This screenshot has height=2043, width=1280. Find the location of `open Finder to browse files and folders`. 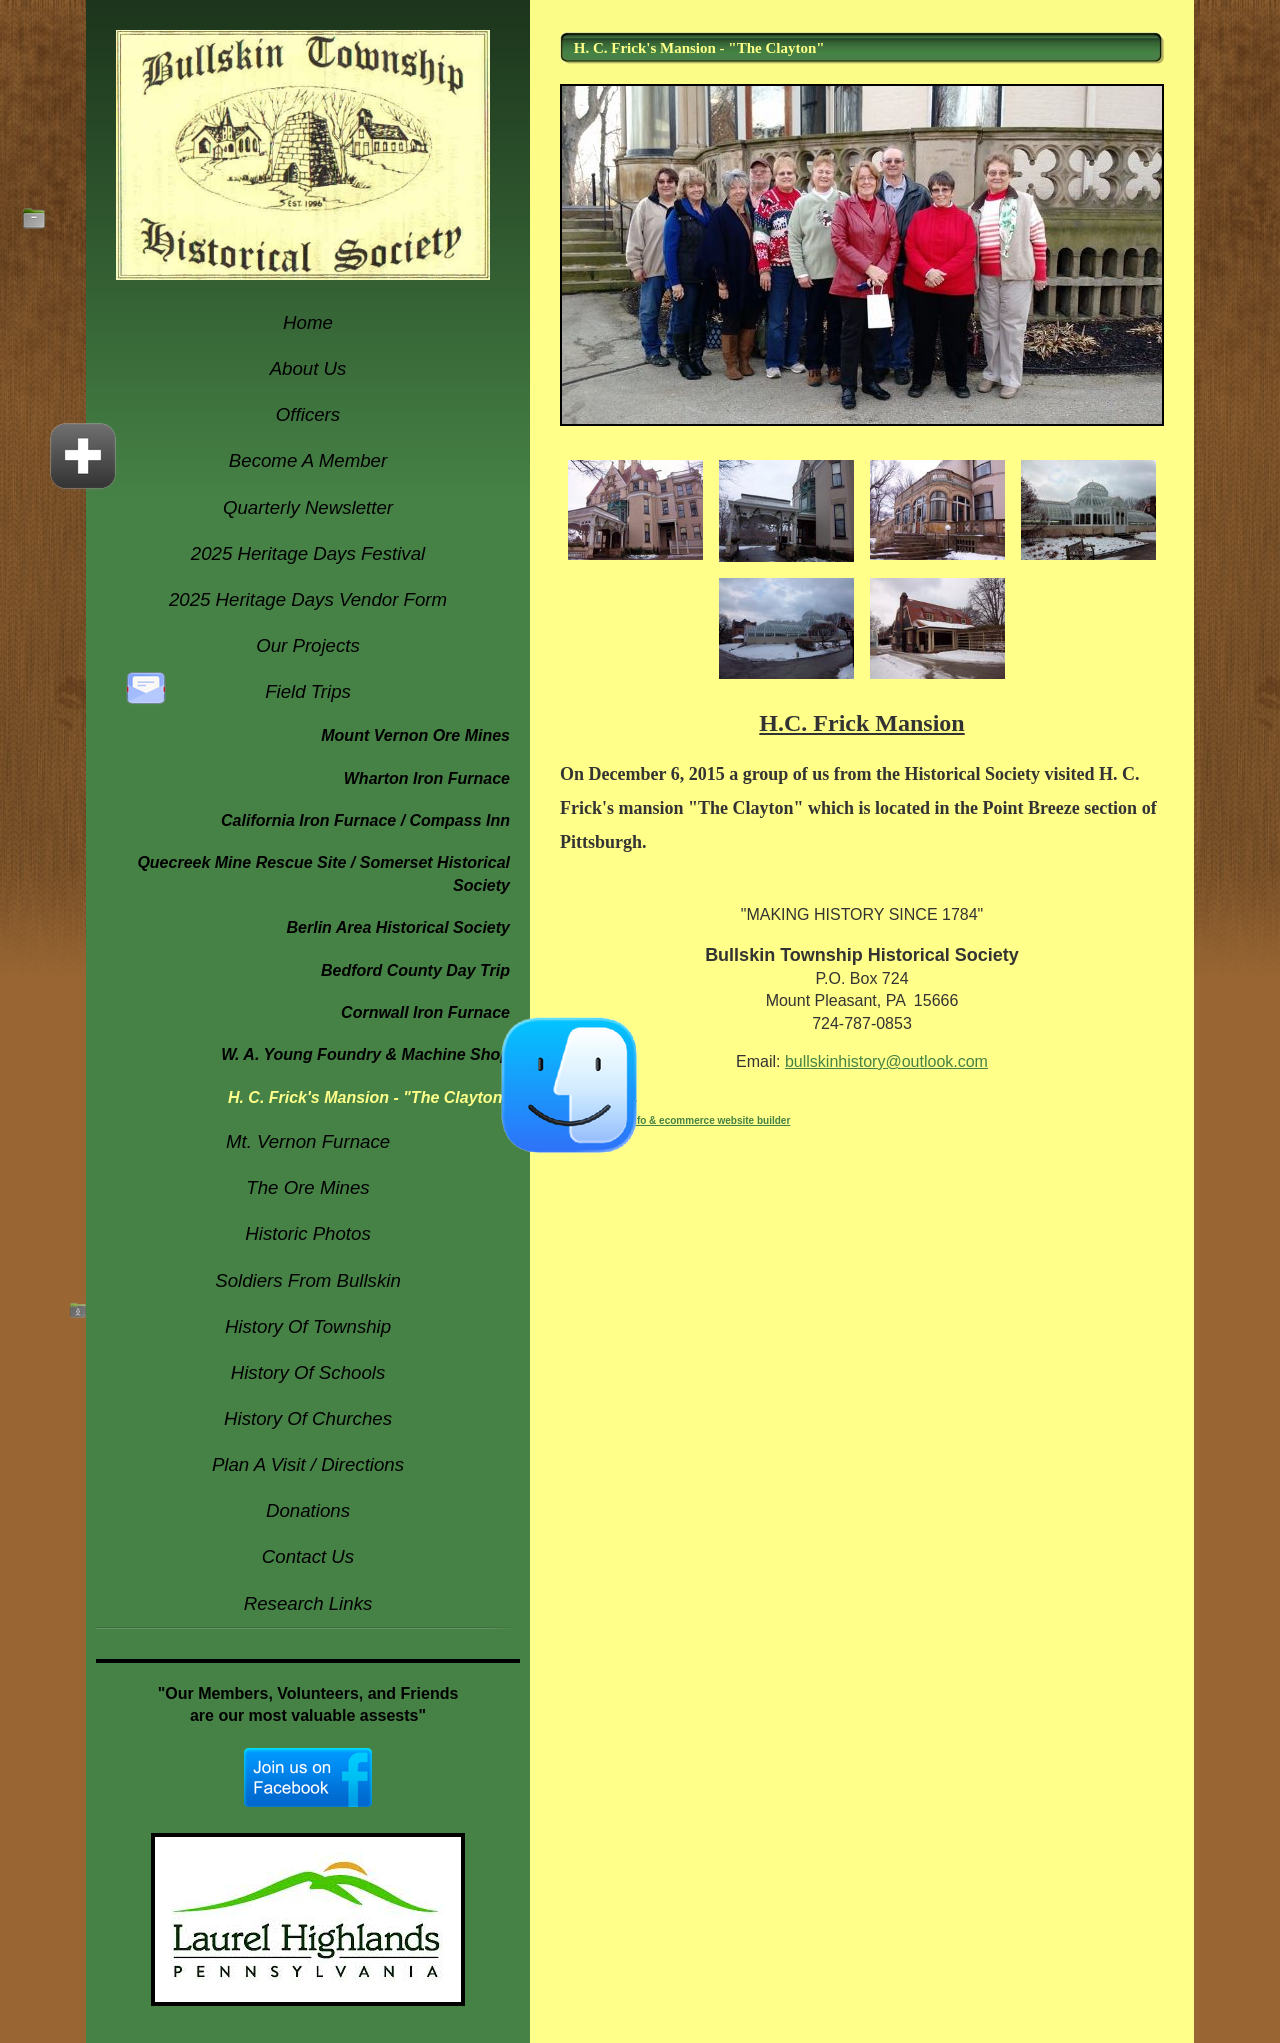

open Finder to browse files and folders is located at coordinates (569, 1085).